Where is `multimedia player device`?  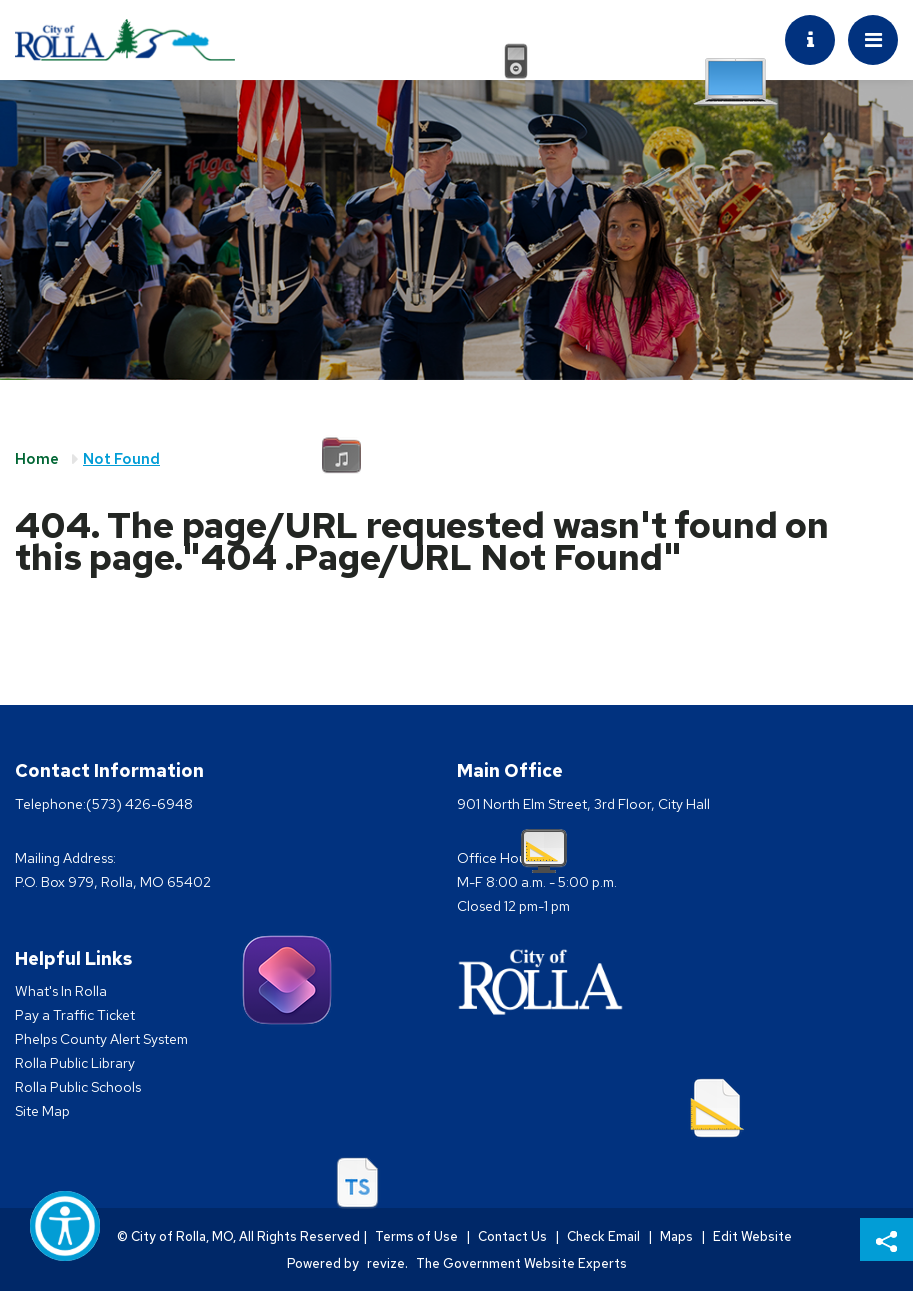 multimedia player device is located at coordinates (516, 61).